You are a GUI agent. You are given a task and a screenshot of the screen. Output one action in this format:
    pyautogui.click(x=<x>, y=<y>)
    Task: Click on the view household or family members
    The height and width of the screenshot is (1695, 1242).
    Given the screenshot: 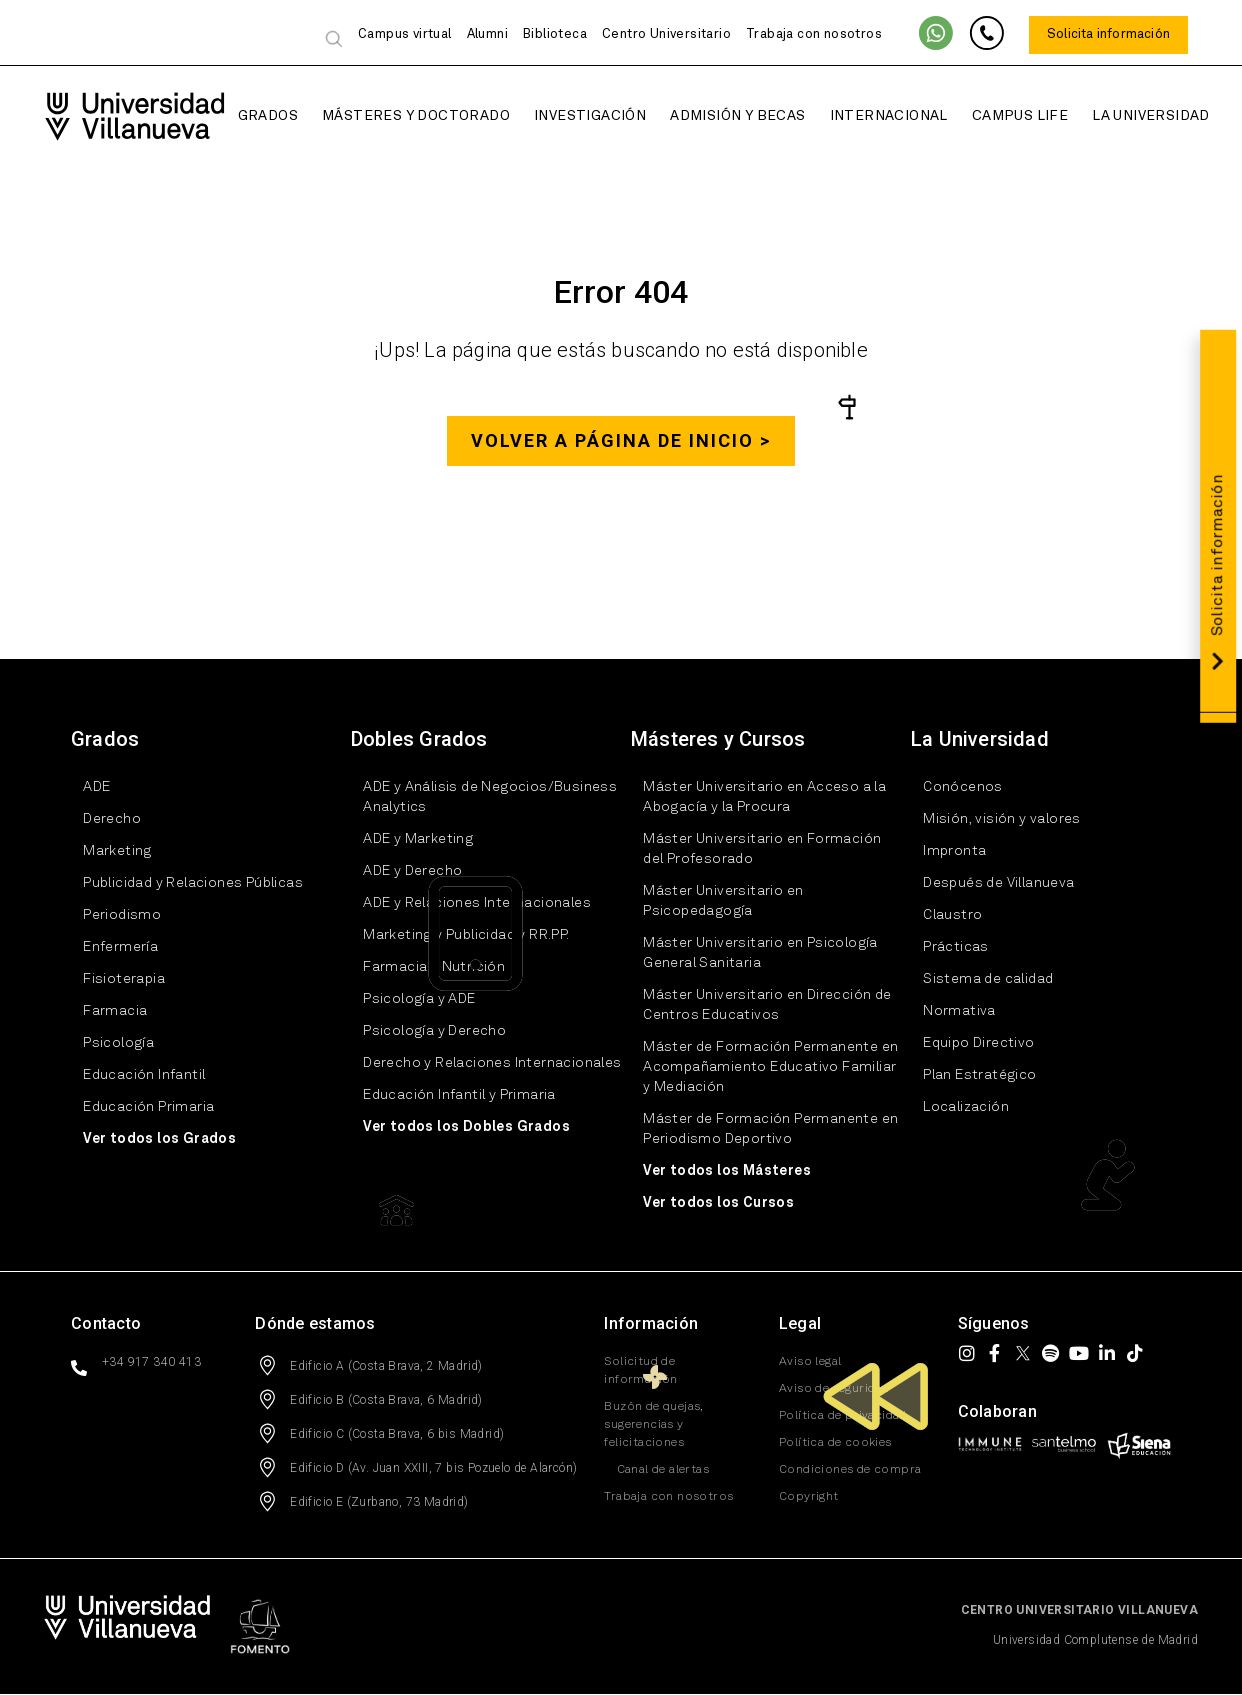 What is the action you would take?
    pyautogui.click(x=396, y=1211)
    